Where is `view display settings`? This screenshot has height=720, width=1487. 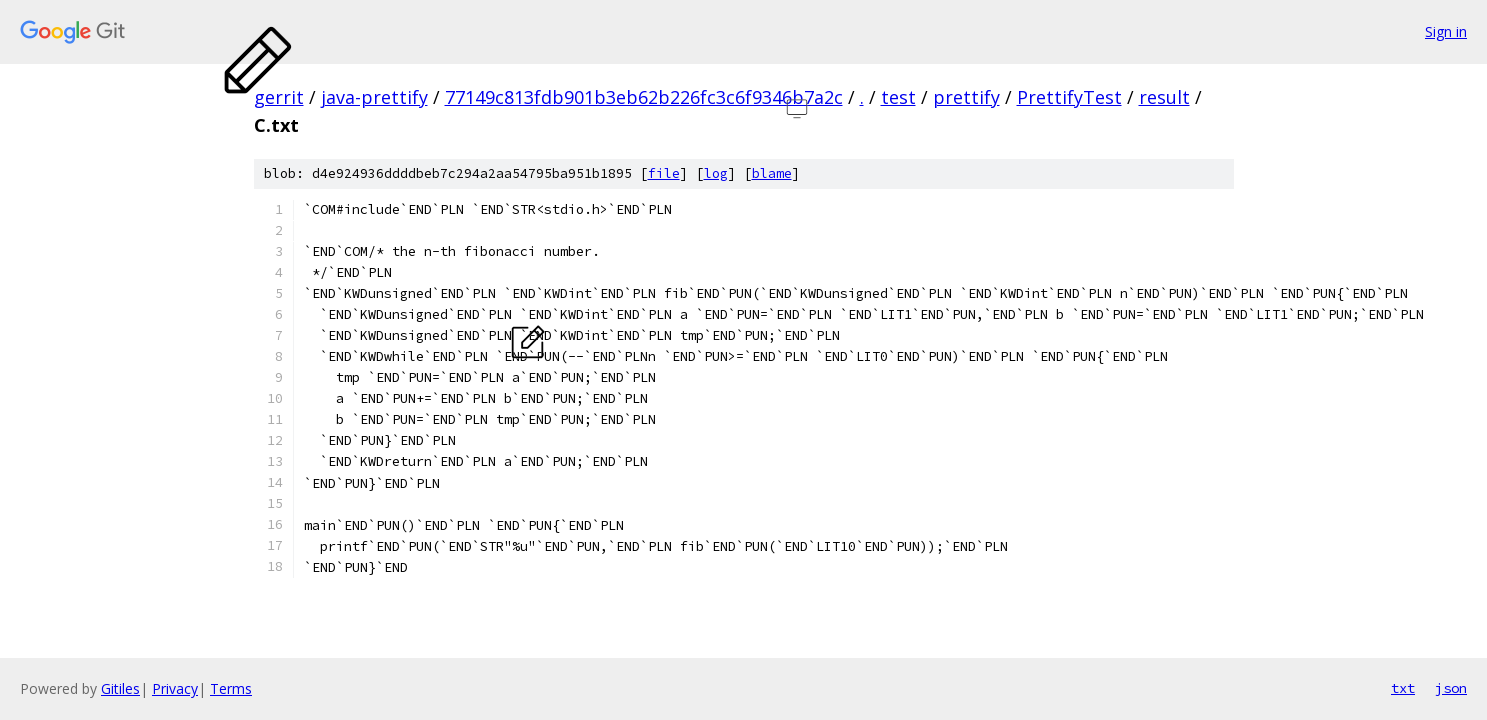 view display settings is located at coordinates (797, 108).